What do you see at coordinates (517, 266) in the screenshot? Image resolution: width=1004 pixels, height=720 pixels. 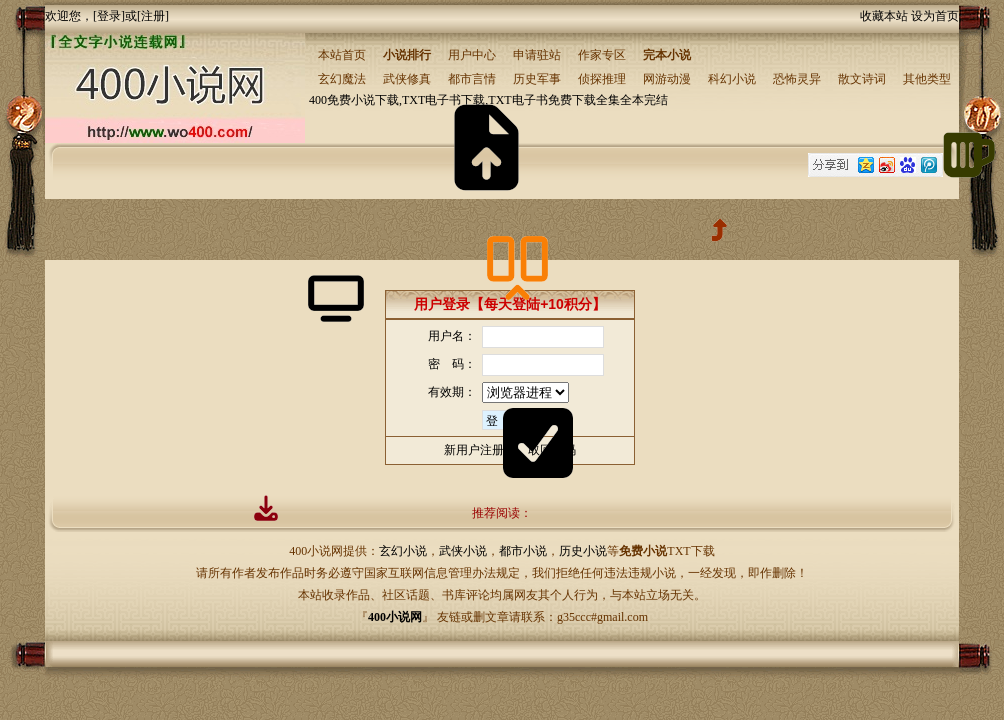 I see `align items to bottom edge` at bounding box center [517, 266].